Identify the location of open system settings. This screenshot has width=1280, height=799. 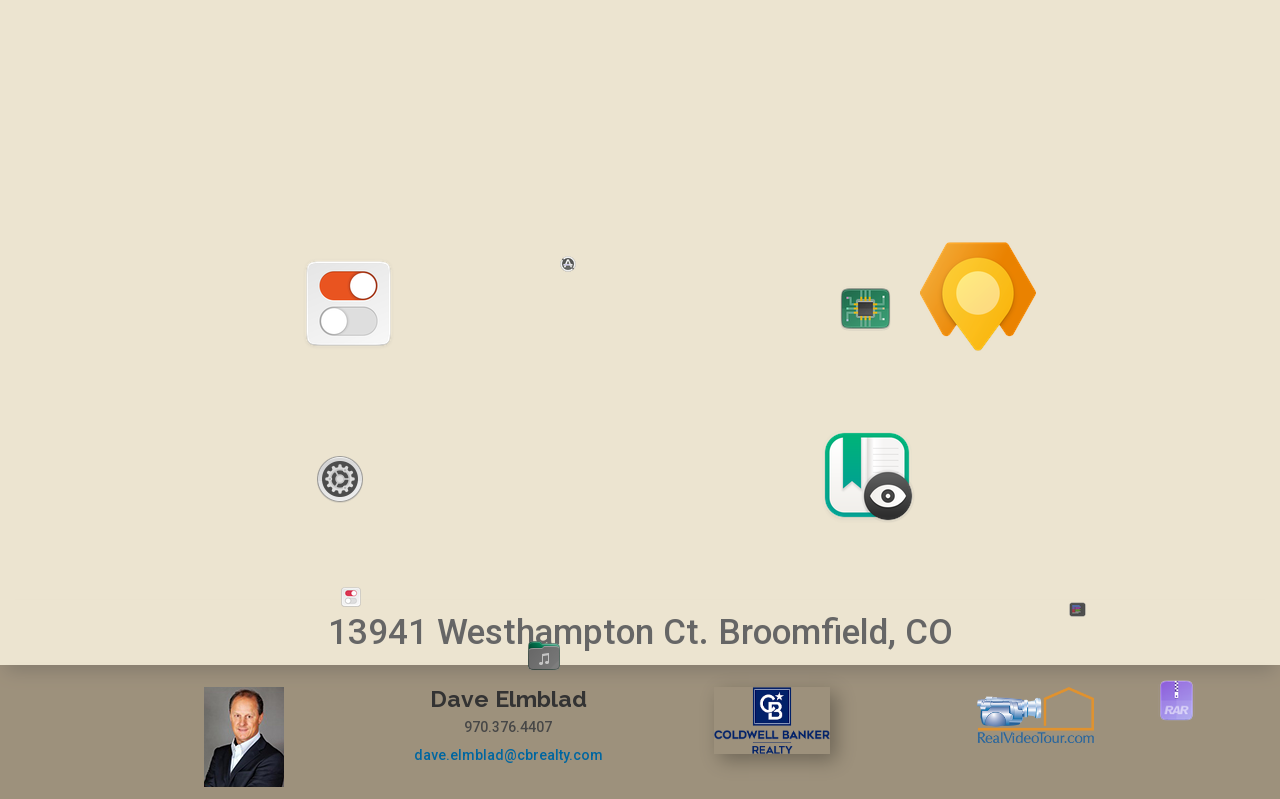
(340, 479).